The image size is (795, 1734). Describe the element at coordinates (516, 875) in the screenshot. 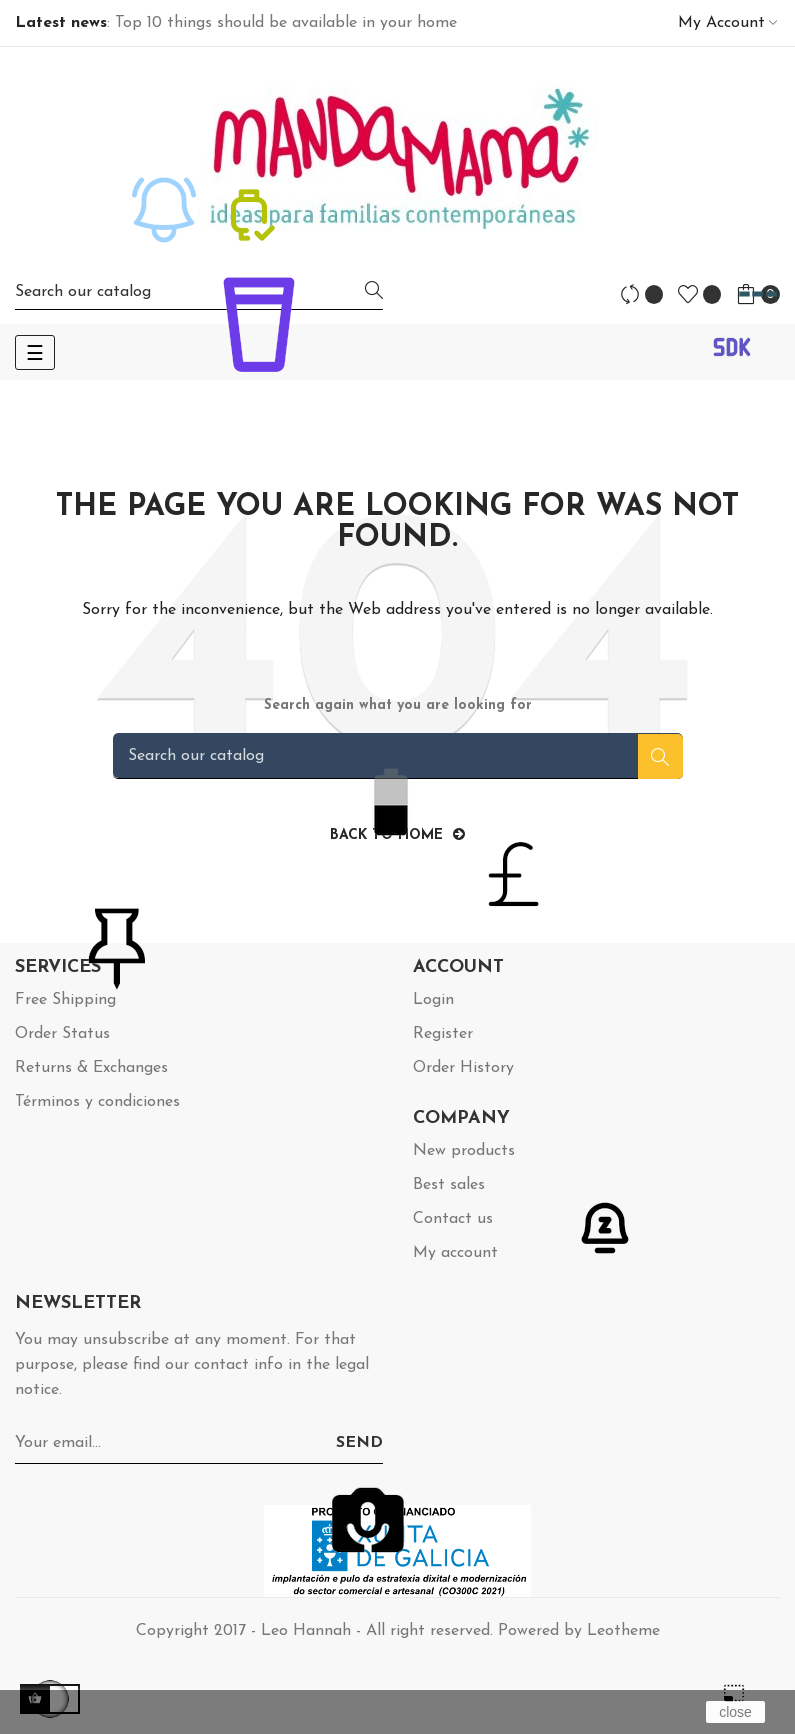

I see `indicates british pound sterling currency` at that location.